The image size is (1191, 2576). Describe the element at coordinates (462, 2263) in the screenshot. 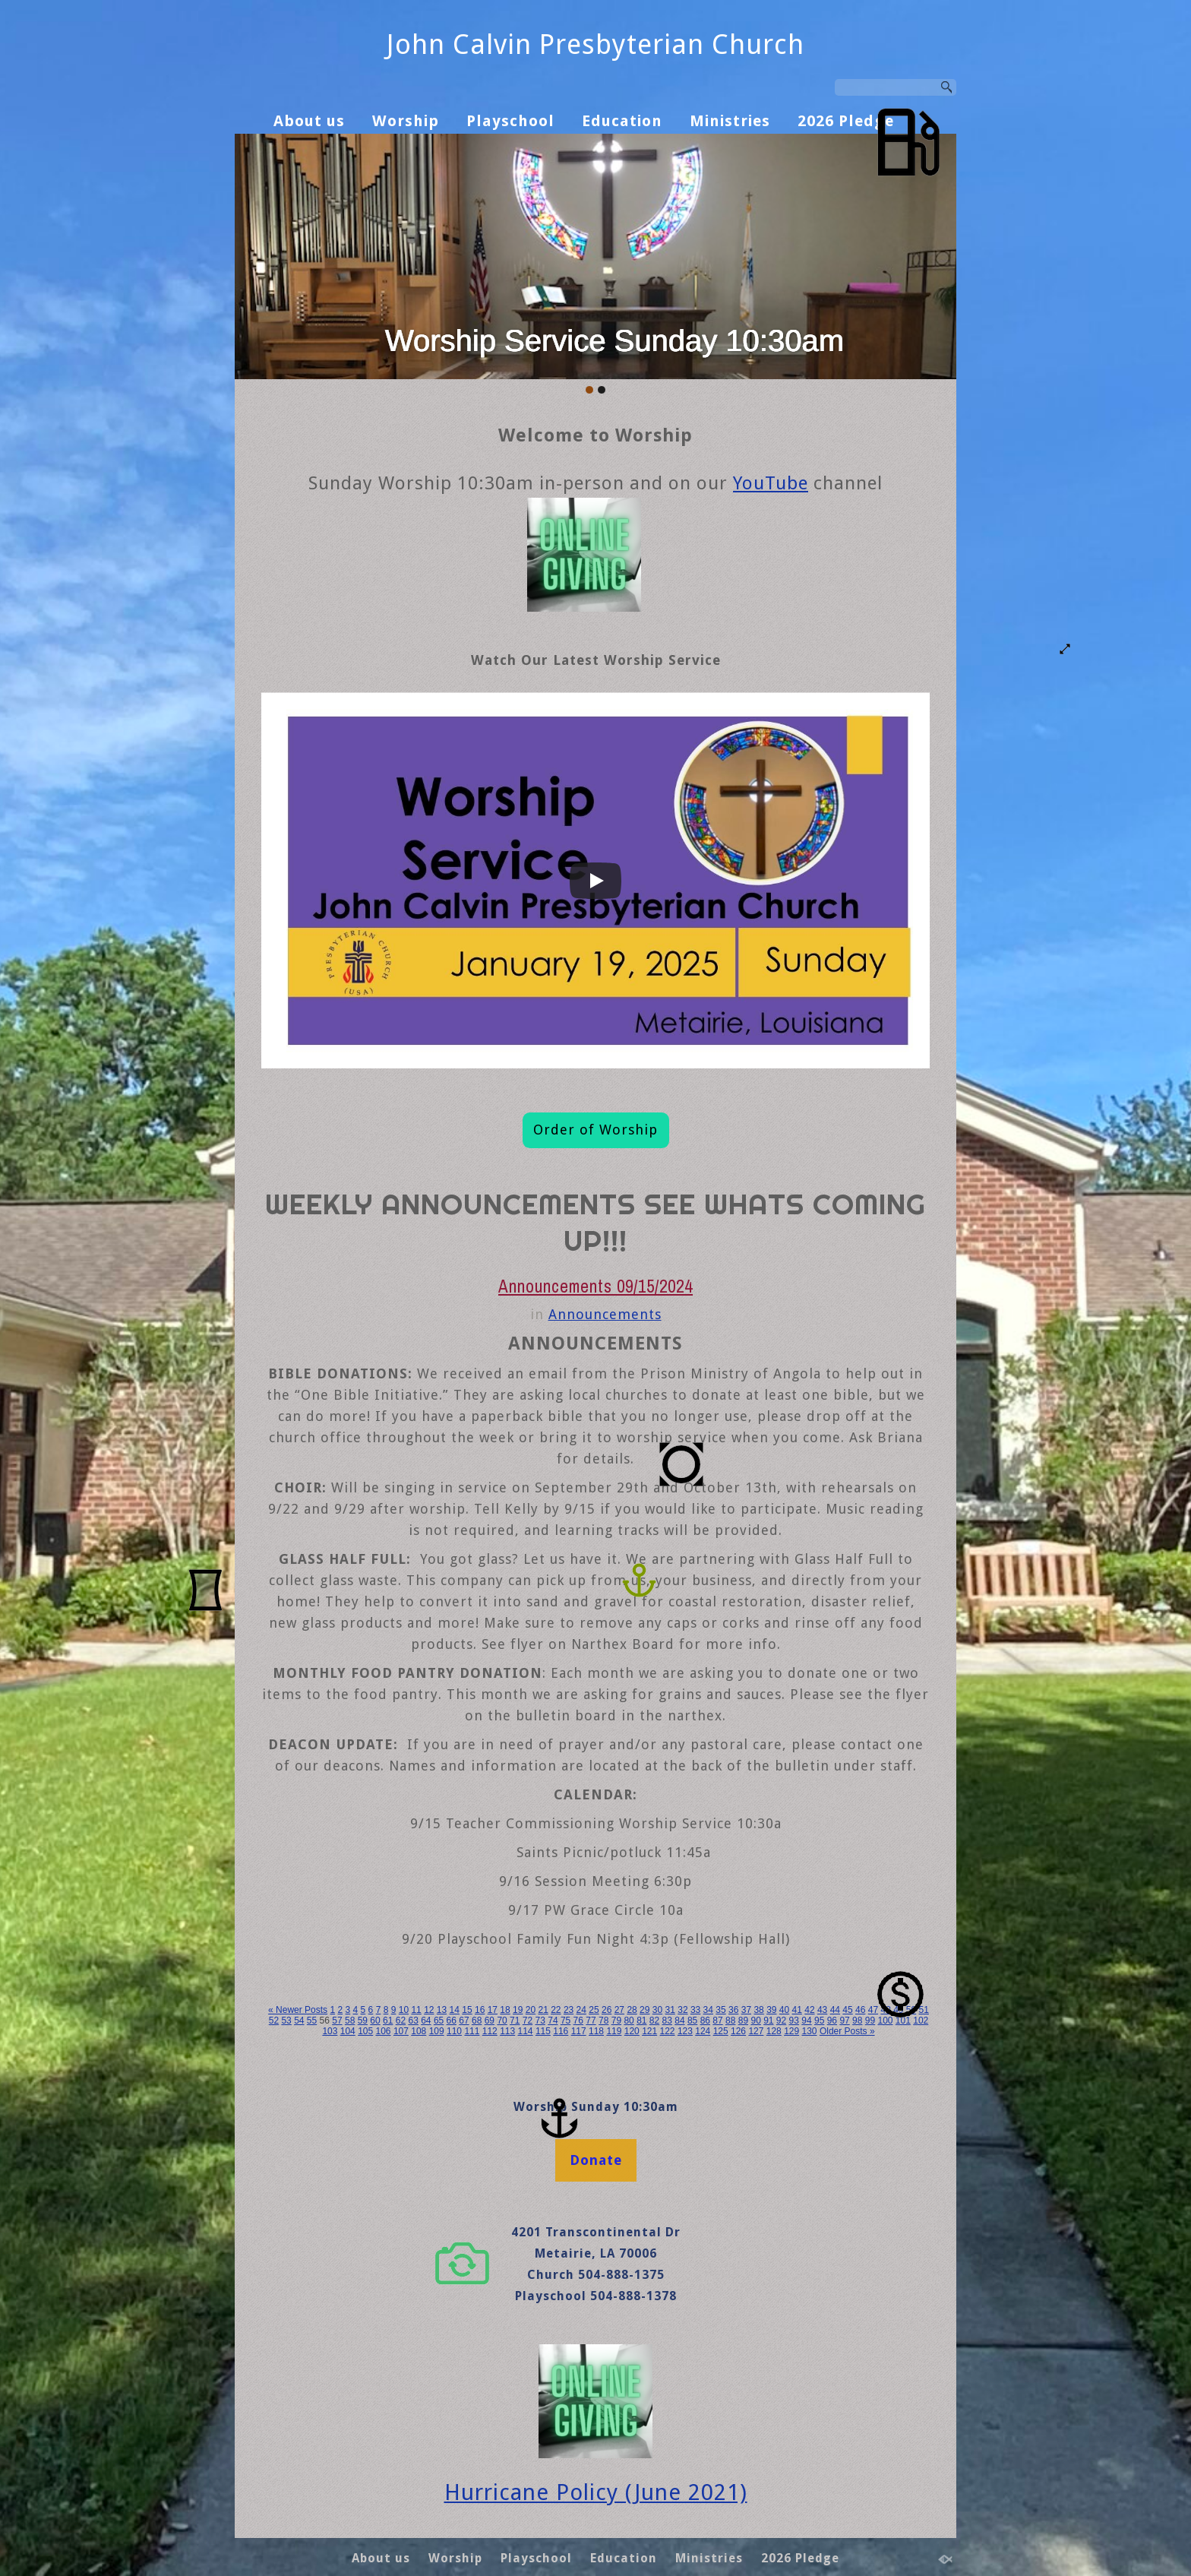

I see `switch between front and rear camera` at that location.